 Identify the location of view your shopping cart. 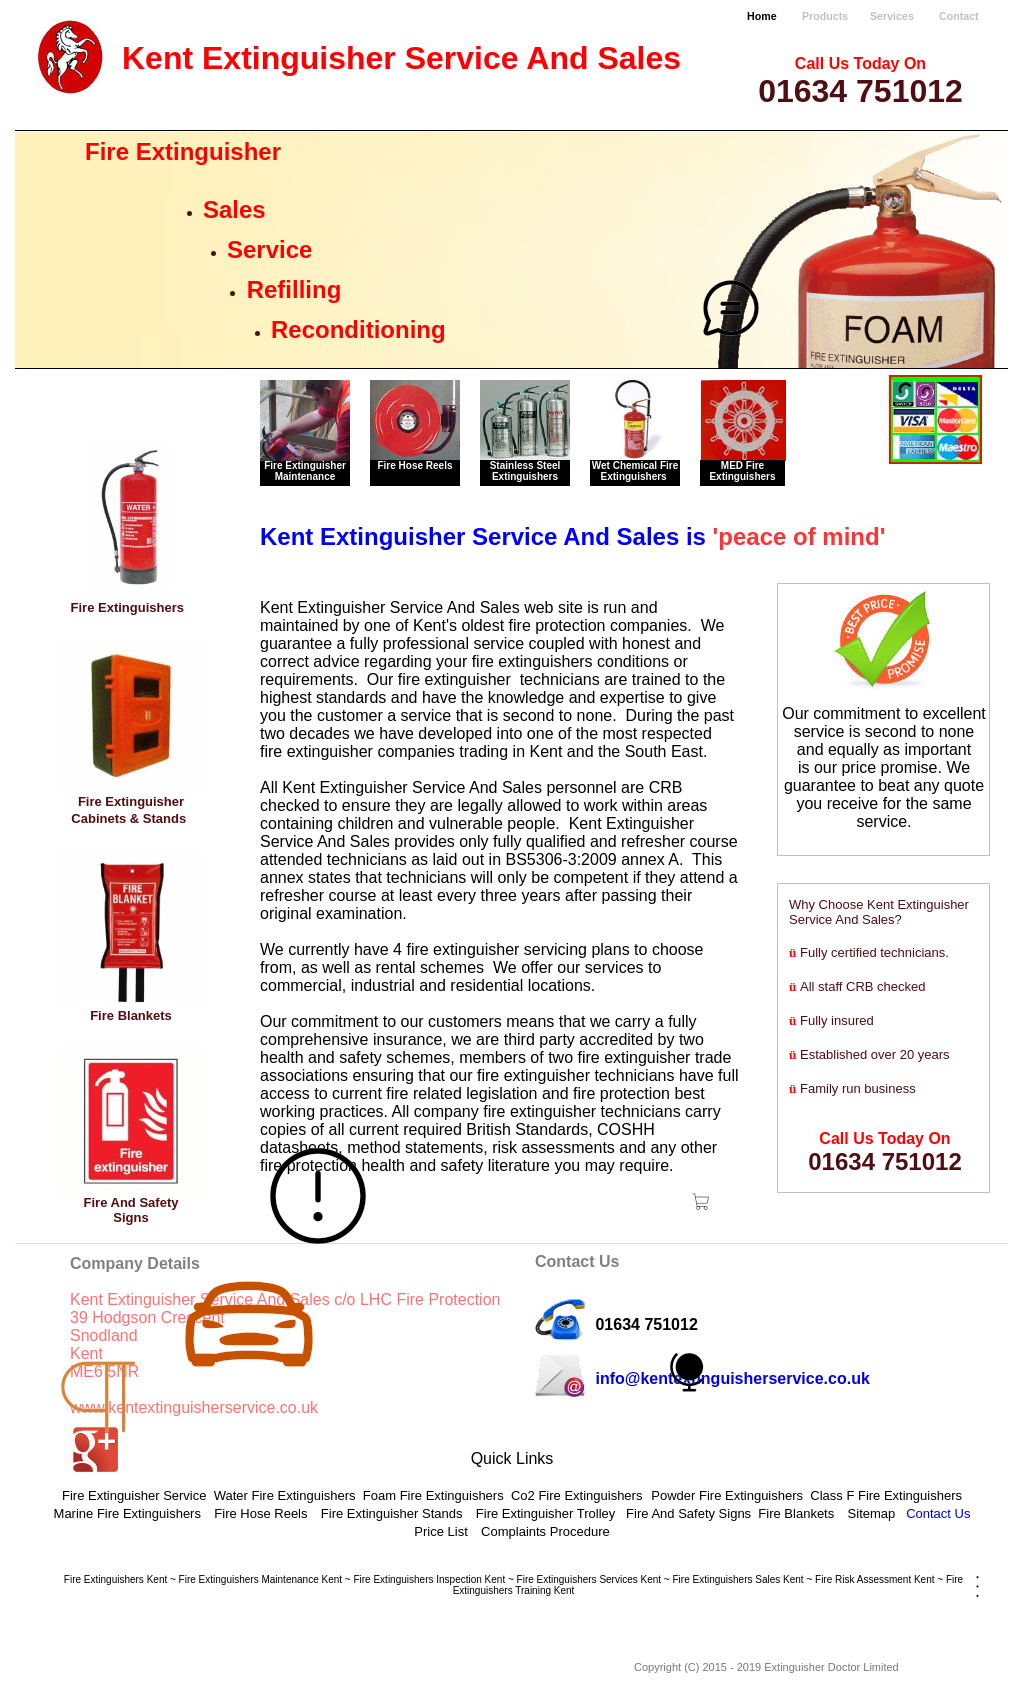
(701, 1202).